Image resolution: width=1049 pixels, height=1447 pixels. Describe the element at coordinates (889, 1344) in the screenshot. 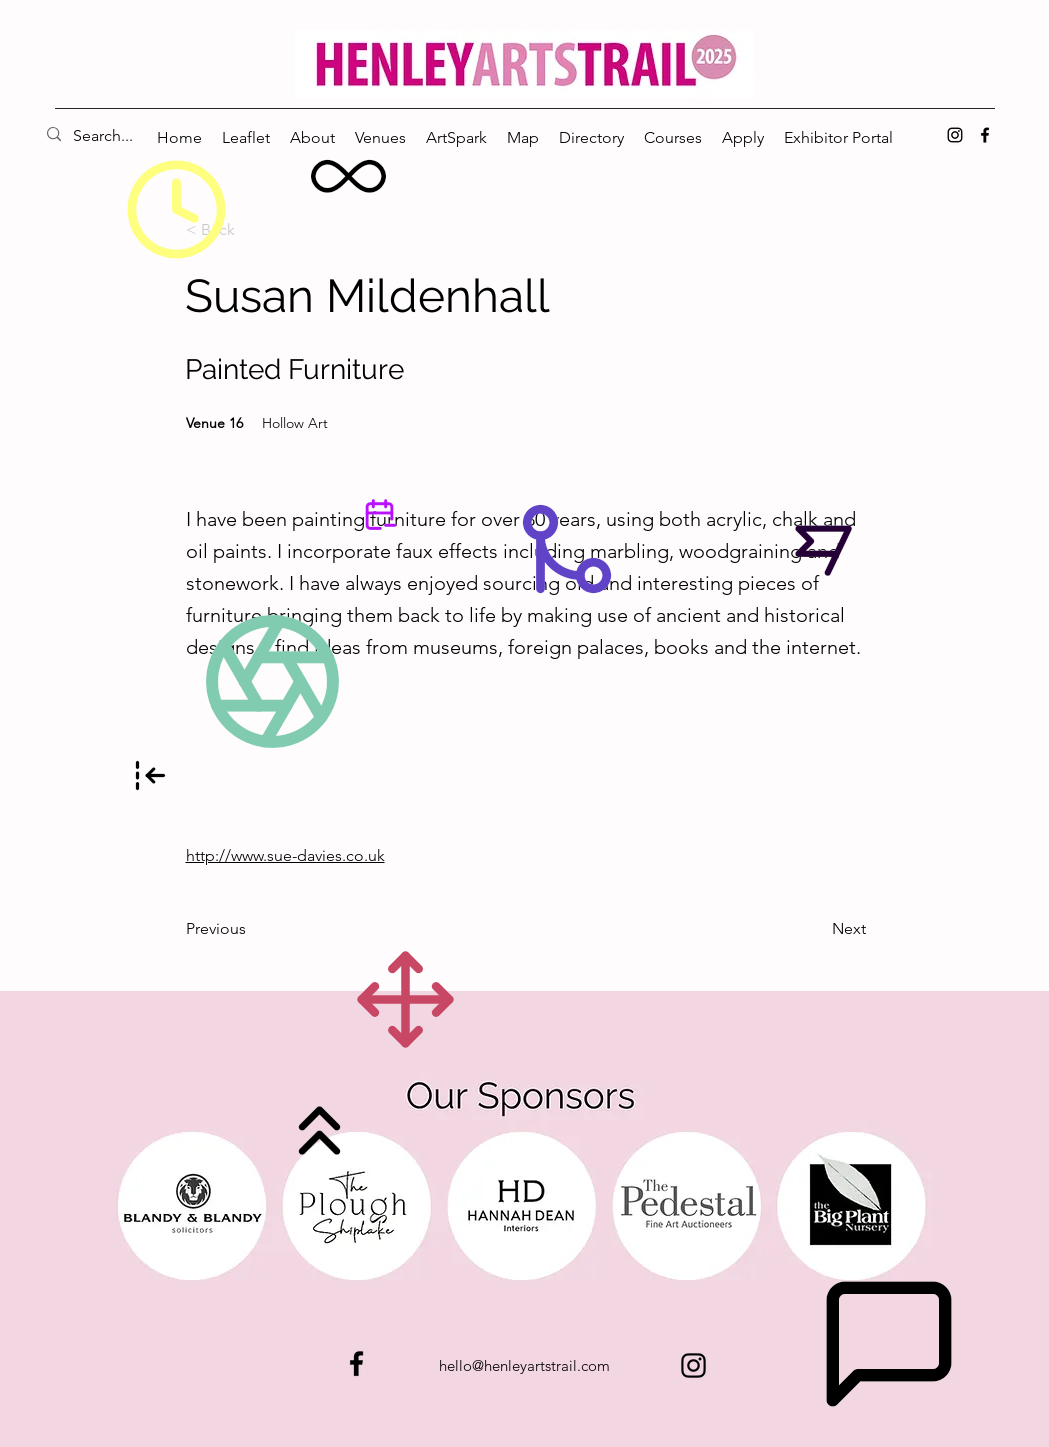

I see `open messaging or chat` at that location.